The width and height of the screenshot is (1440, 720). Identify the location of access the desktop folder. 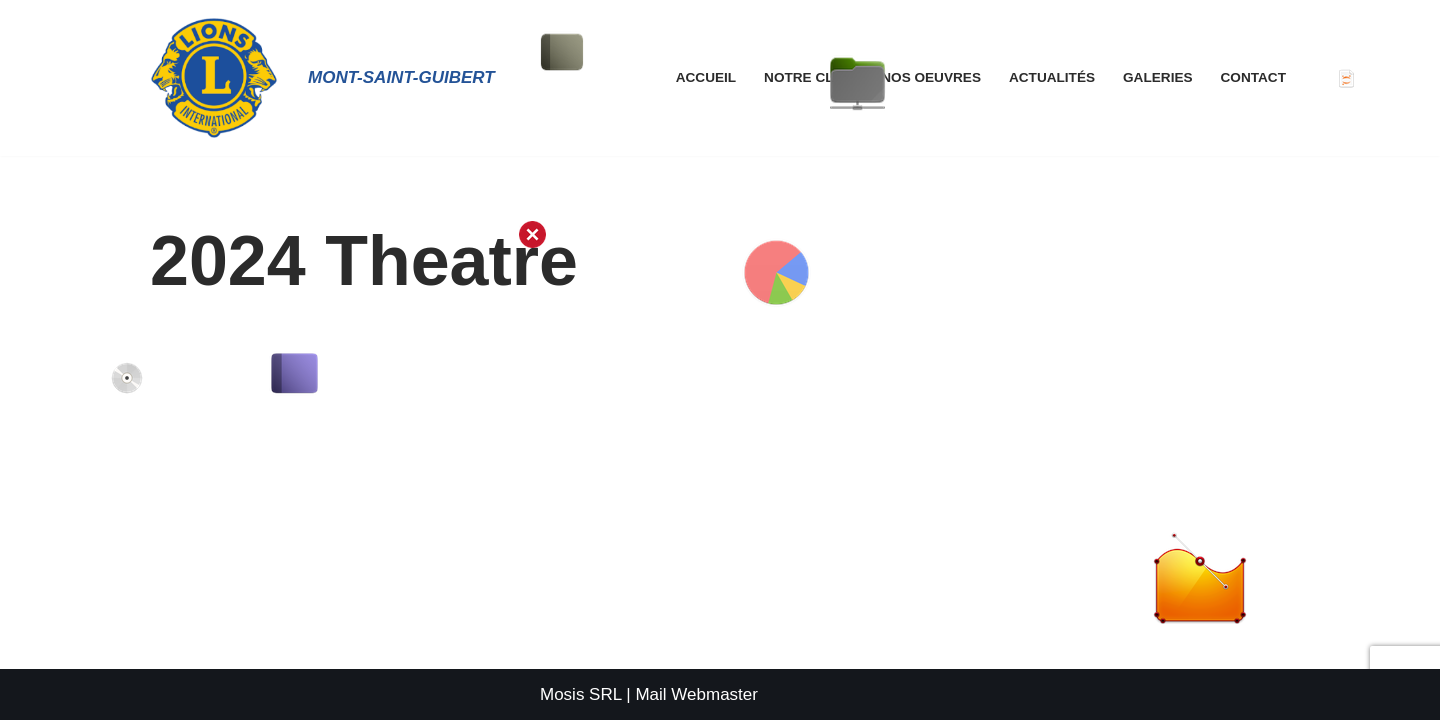
(562, 51).